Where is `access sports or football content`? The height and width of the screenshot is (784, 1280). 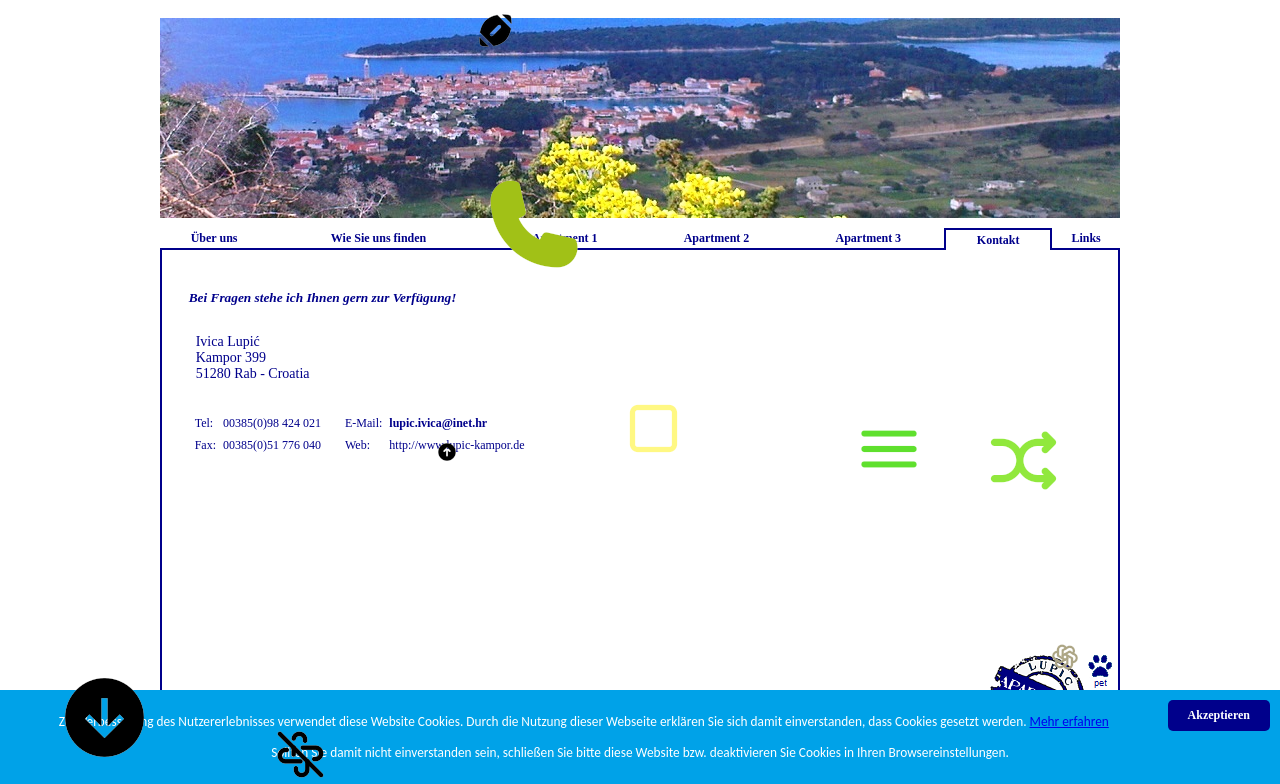 access sports or football content is located at coordinates (495, 30).